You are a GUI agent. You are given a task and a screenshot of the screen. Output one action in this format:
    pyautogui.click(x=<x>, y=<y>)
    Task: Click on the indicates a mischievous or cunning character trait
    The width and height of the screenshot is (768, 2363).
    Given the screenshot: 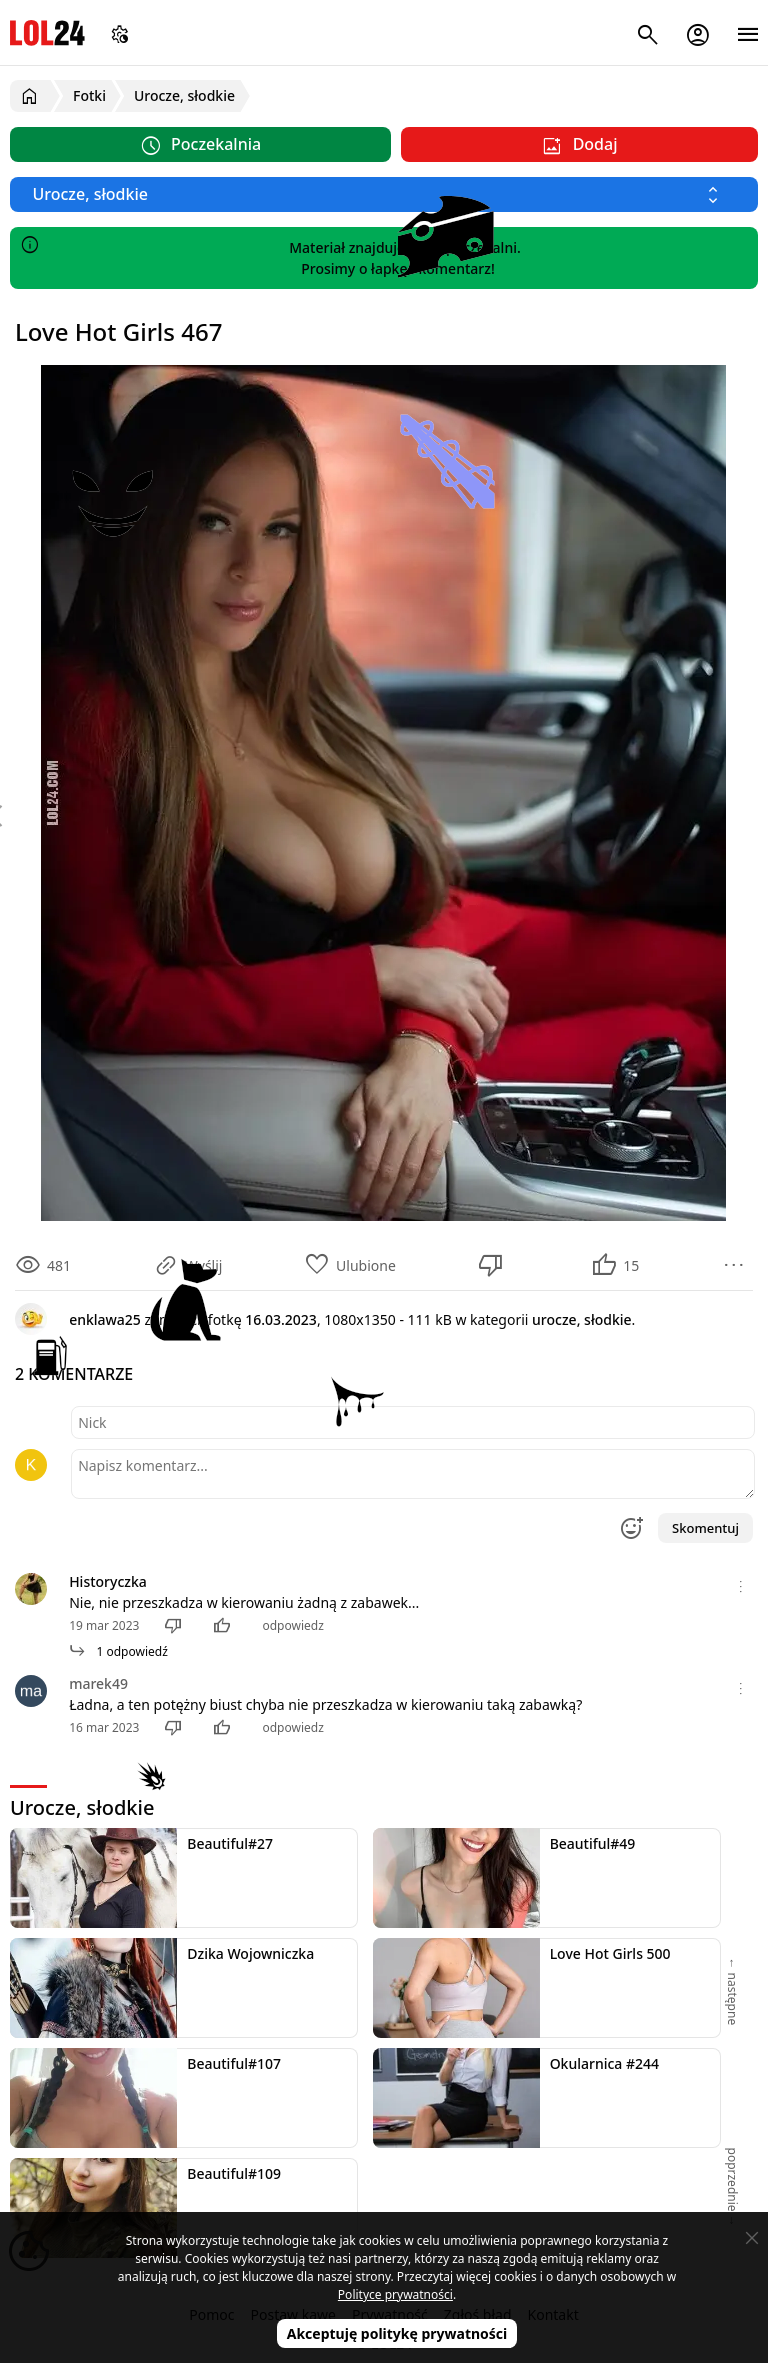 What is the action you would take?
    pyautogui.click(x=112, y=501)
    